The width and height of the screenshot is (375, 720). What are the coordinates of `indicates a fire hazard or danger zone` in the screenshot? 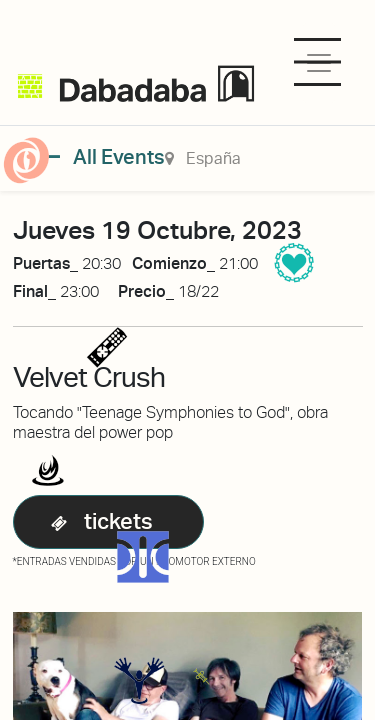 It's located at (48, 470).